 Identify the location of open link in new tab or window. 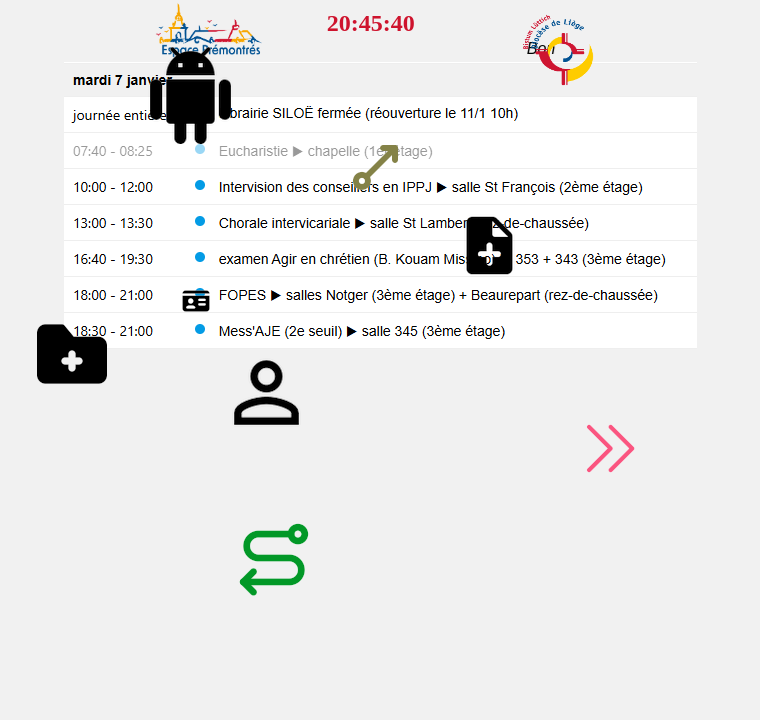
(377, 166).